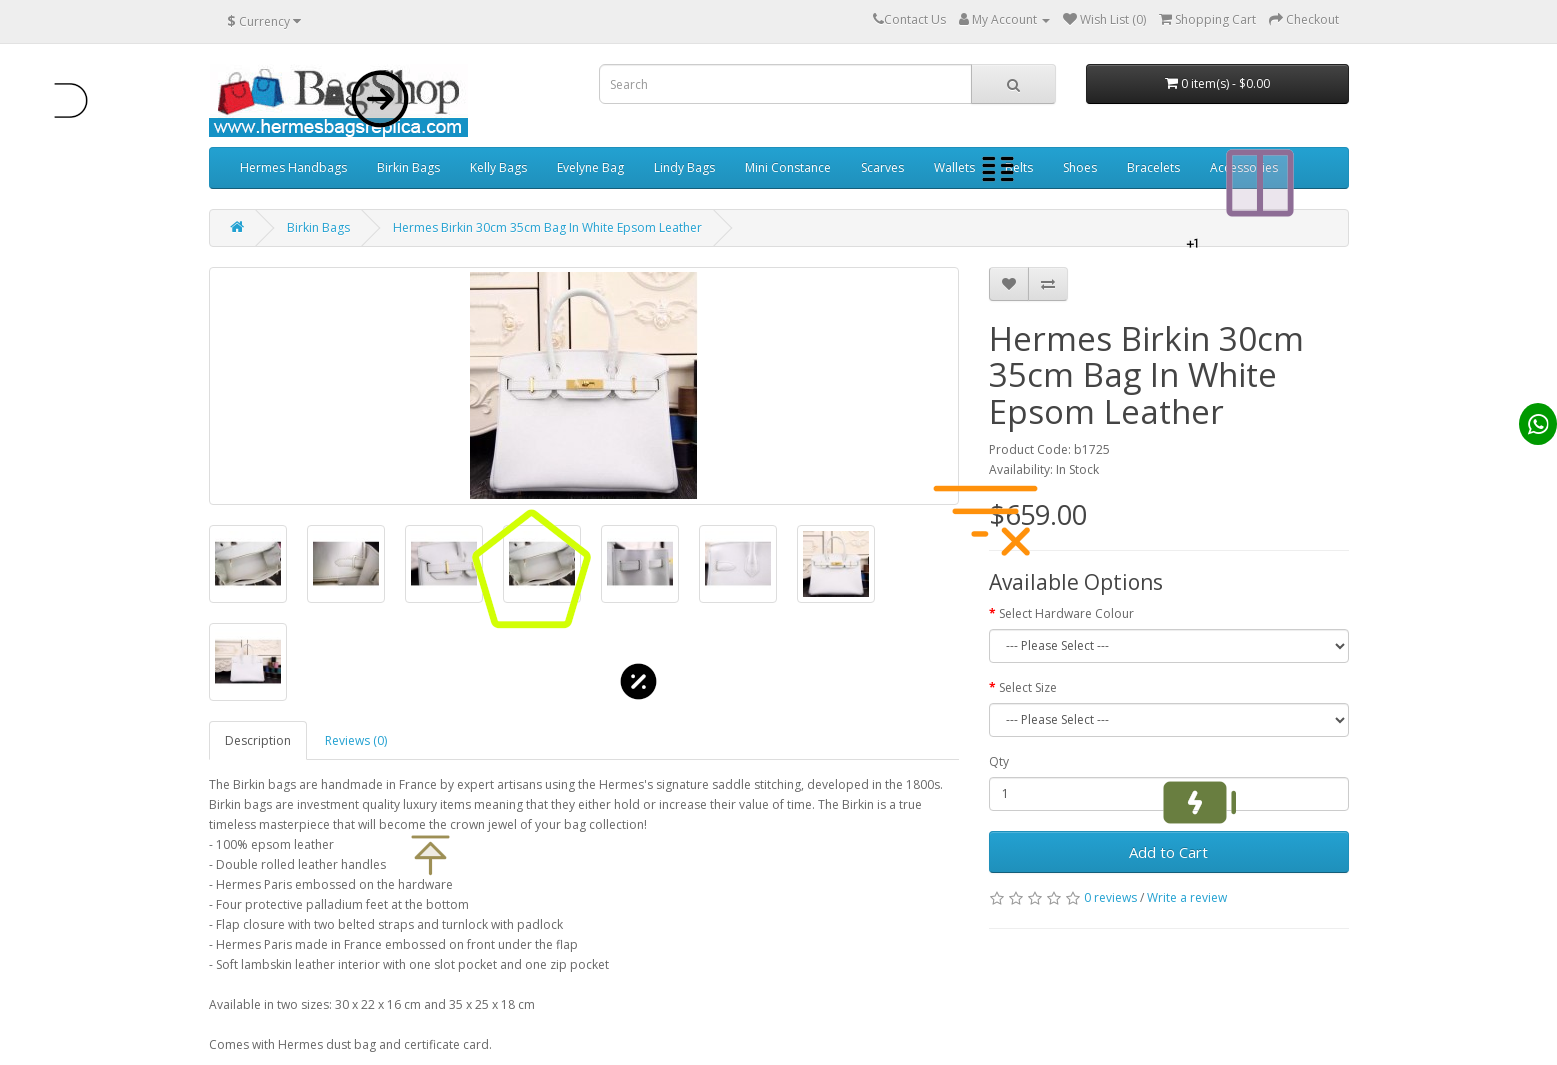 The image size is (1557, 1065). What do you see at coordinates (68, 100) in the screenshot?
I see `mathematical superset proper of symbol` at bounding box center [68, 100].